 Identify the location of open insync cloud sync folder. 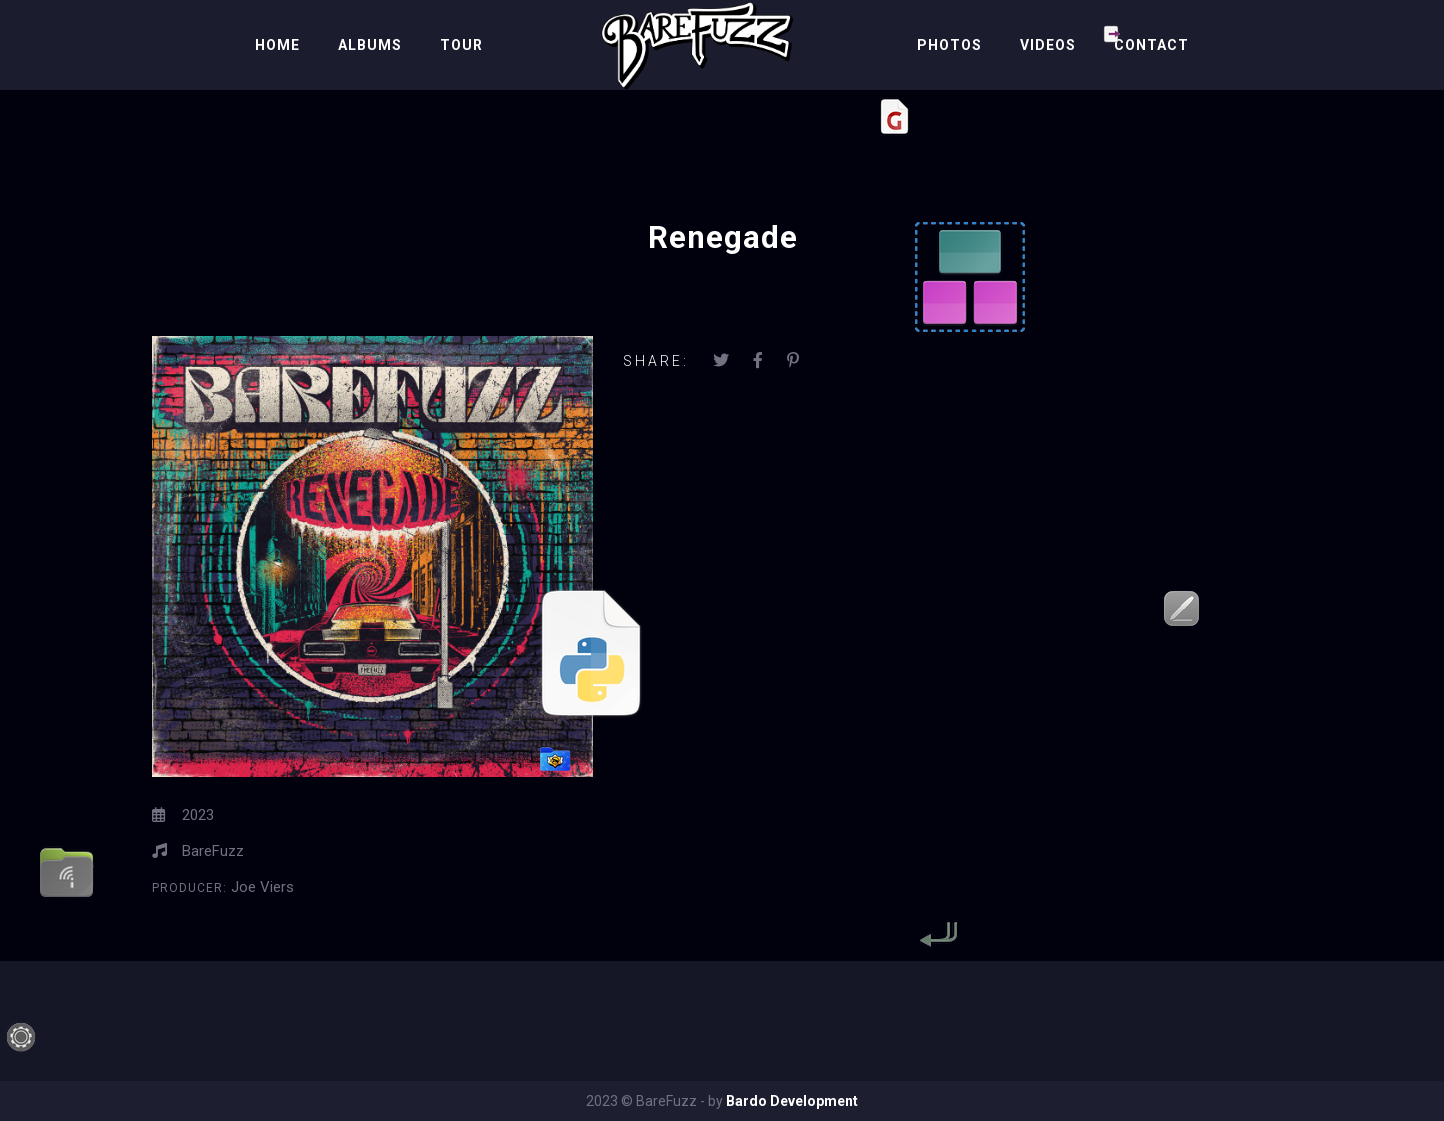
(66, 872).